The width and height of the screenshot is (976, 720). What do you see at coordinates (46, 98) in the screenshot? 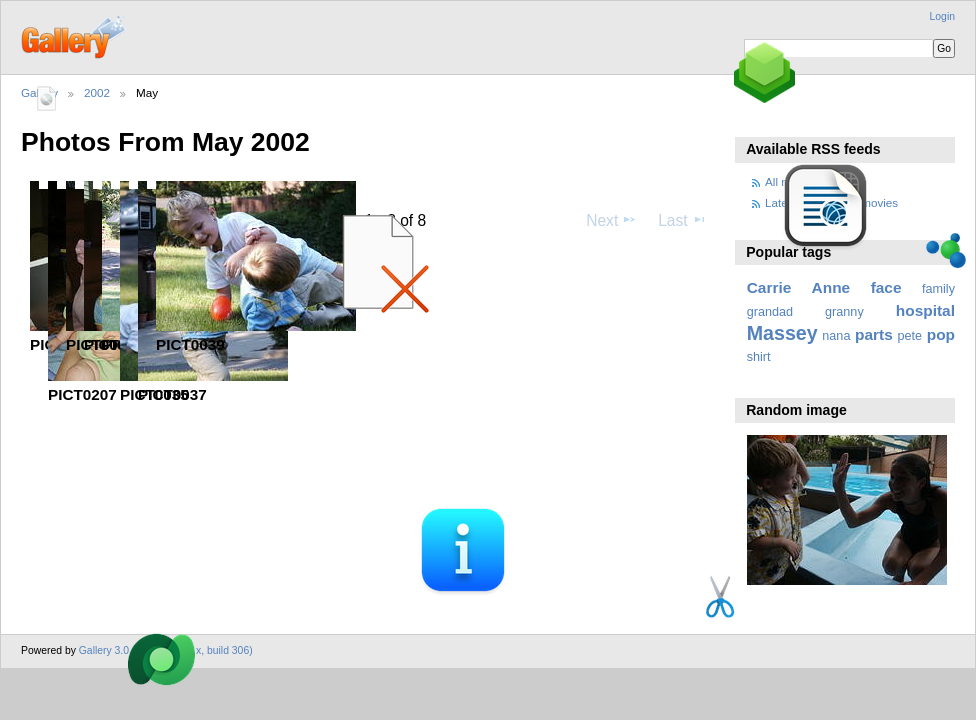
I see `open a disc image file` at bounding box center [46, 98].